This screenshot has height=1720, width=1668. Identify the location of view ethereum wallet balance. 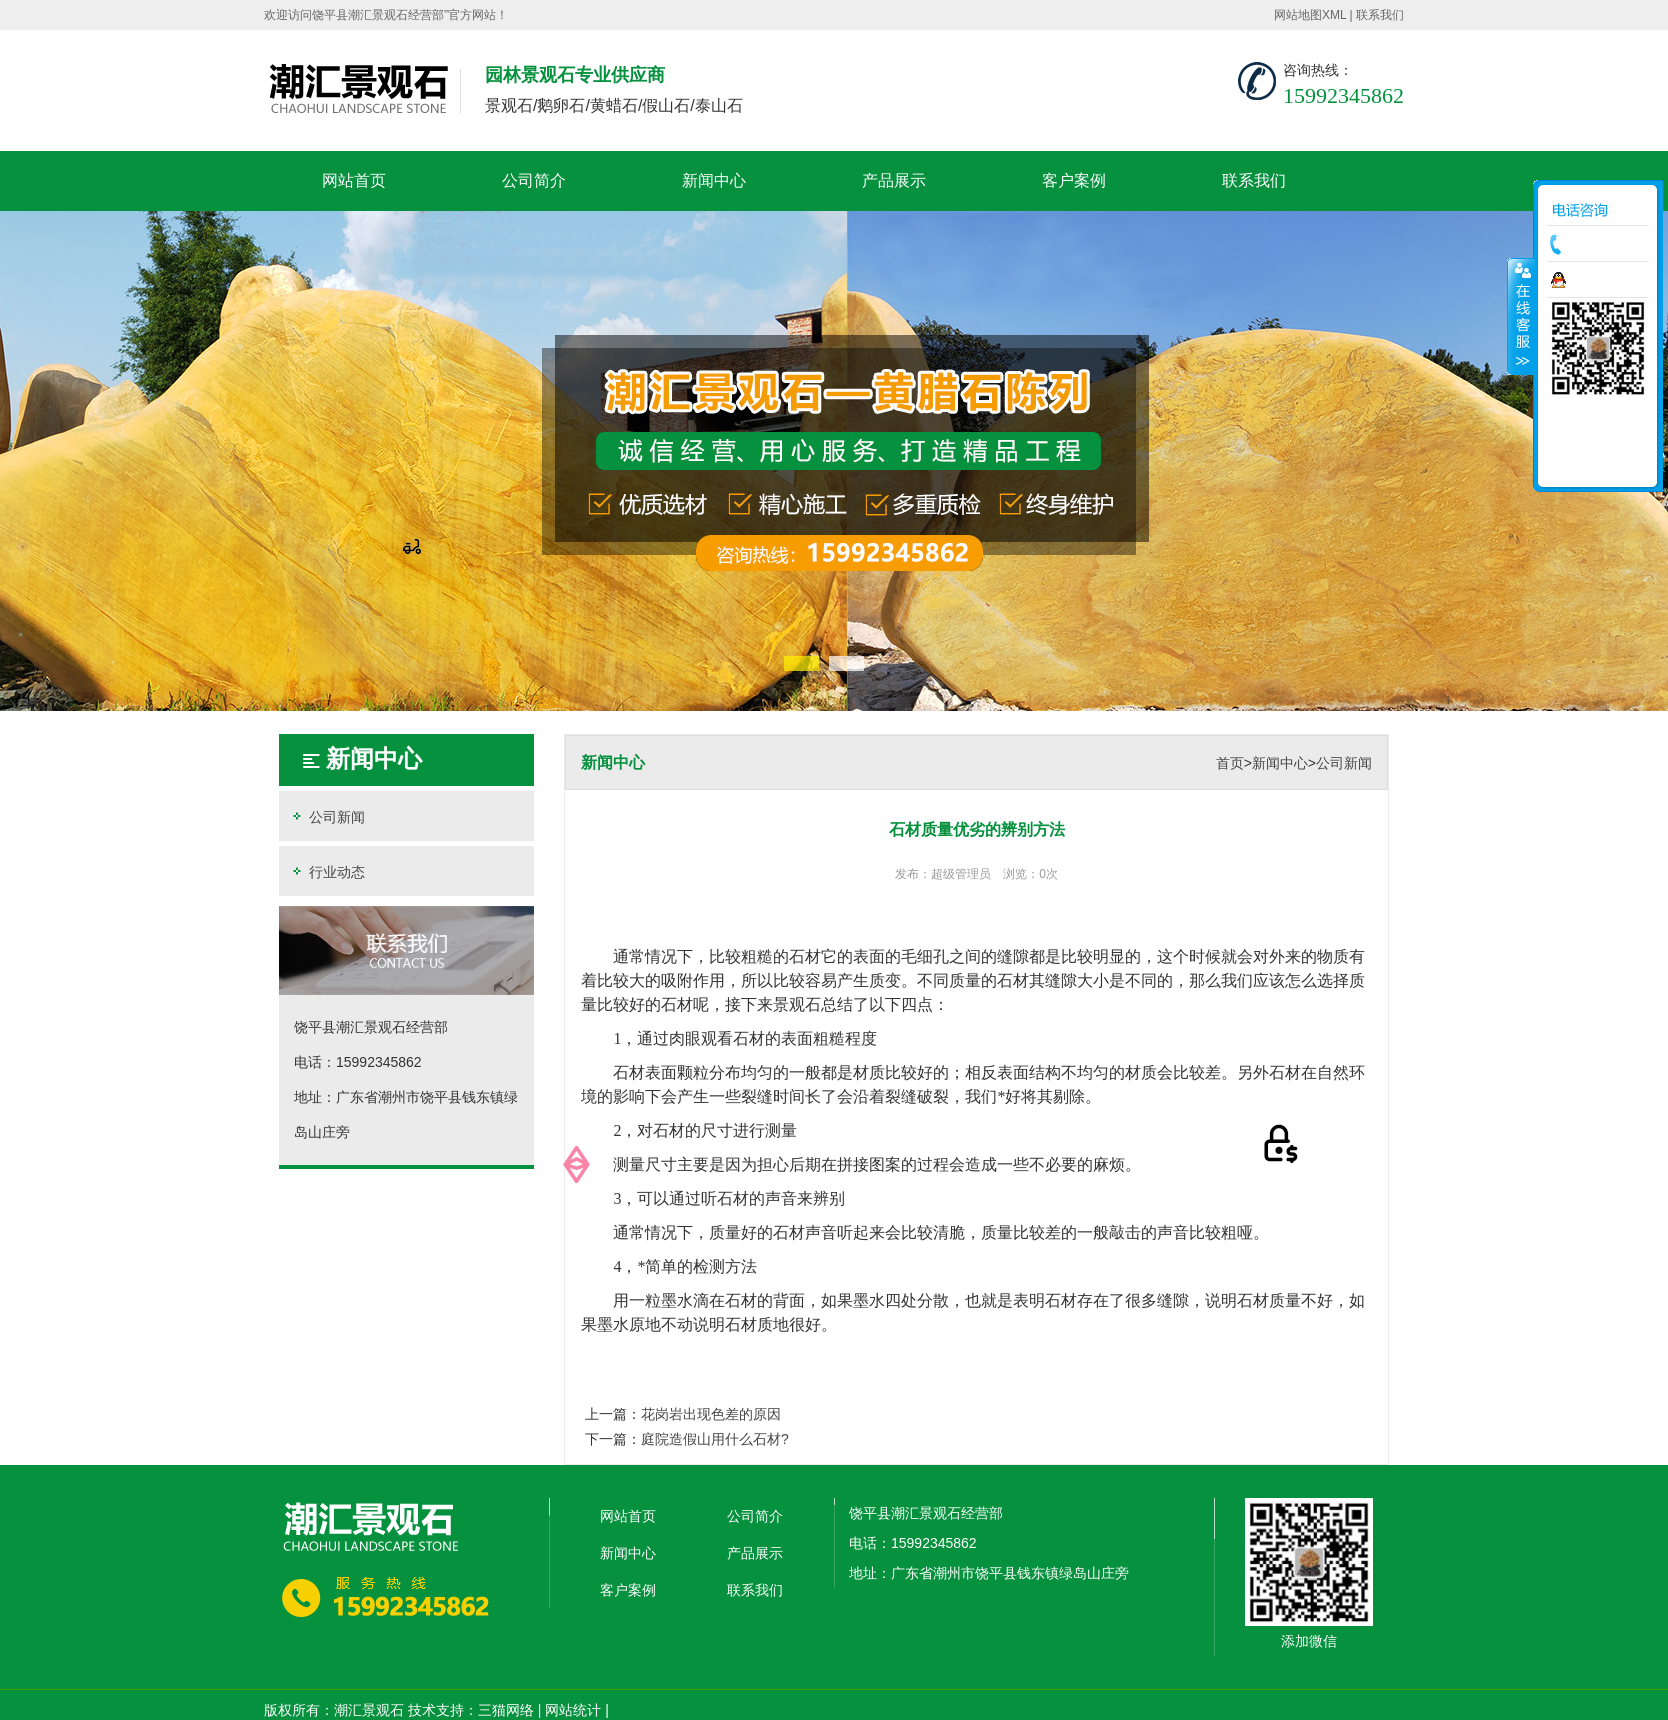
(576, 1164).